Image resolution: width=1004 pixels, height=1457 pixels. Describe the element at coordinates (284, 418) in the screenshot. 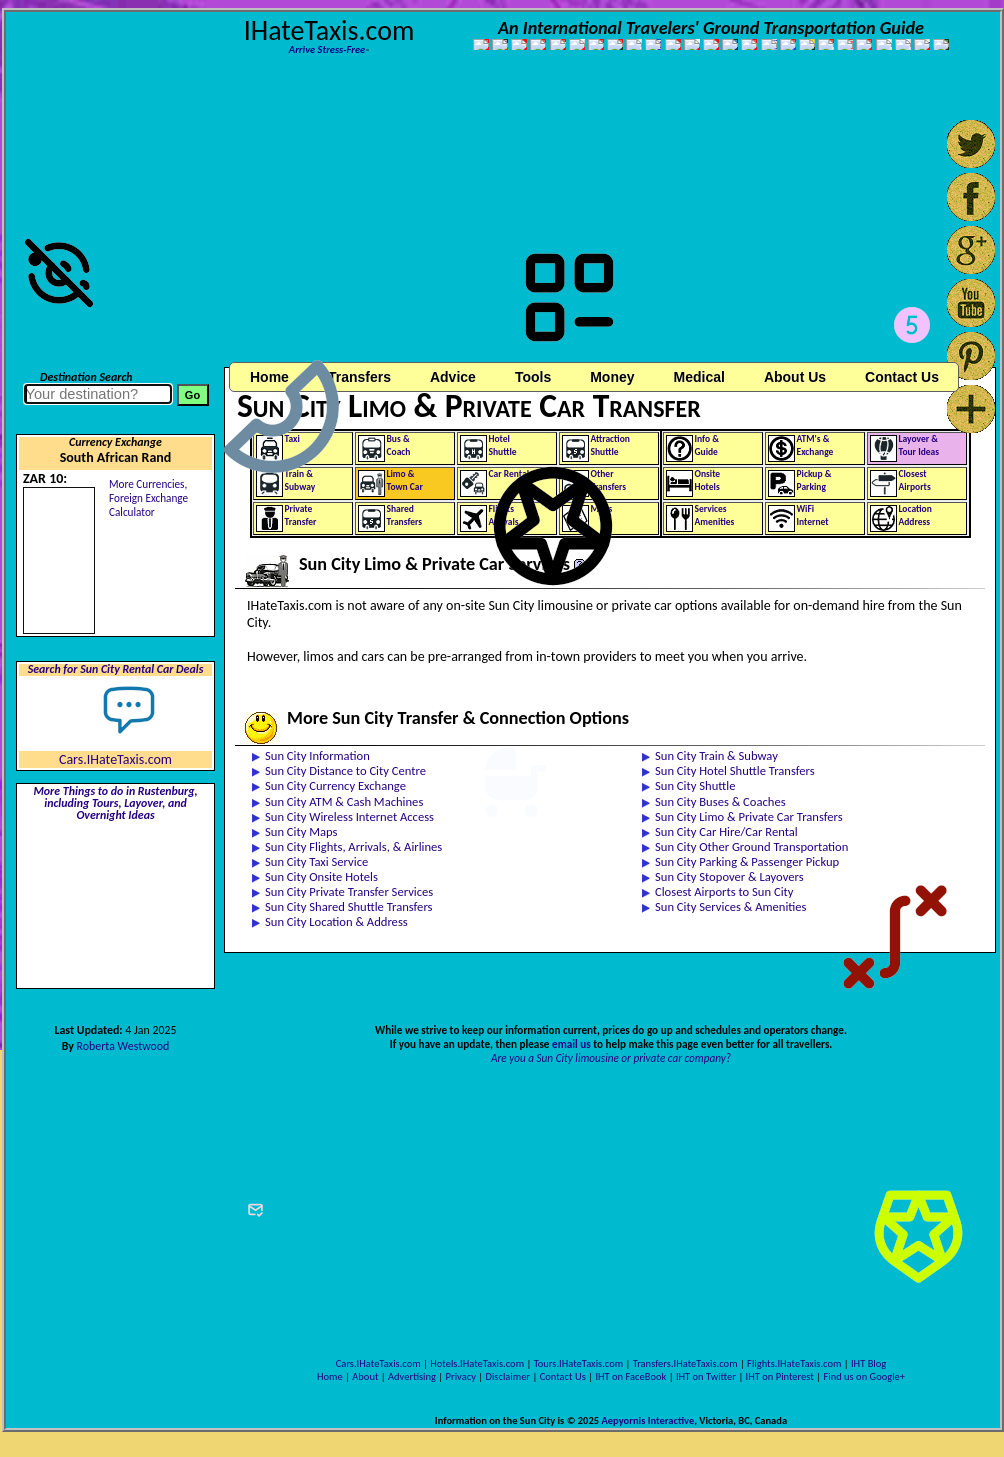

I see `select melon or cantaloupe fruit` at that location.